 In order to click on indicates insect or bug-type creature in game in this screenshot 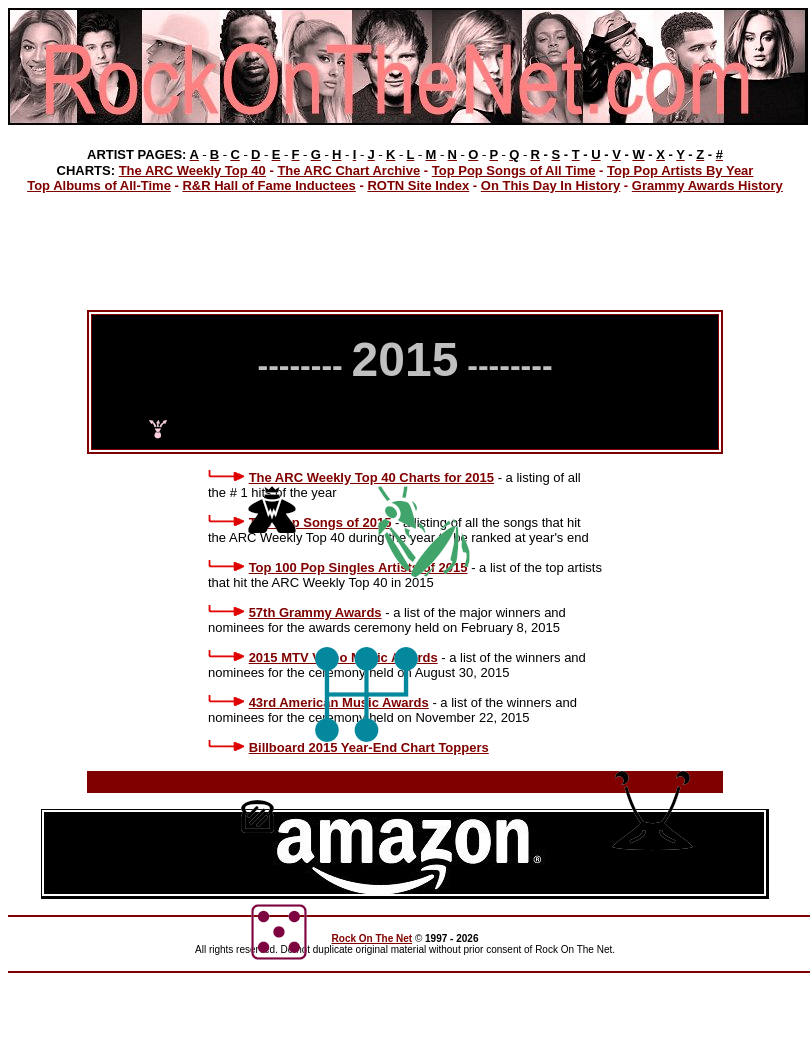, I will do `click(424, 532)`.